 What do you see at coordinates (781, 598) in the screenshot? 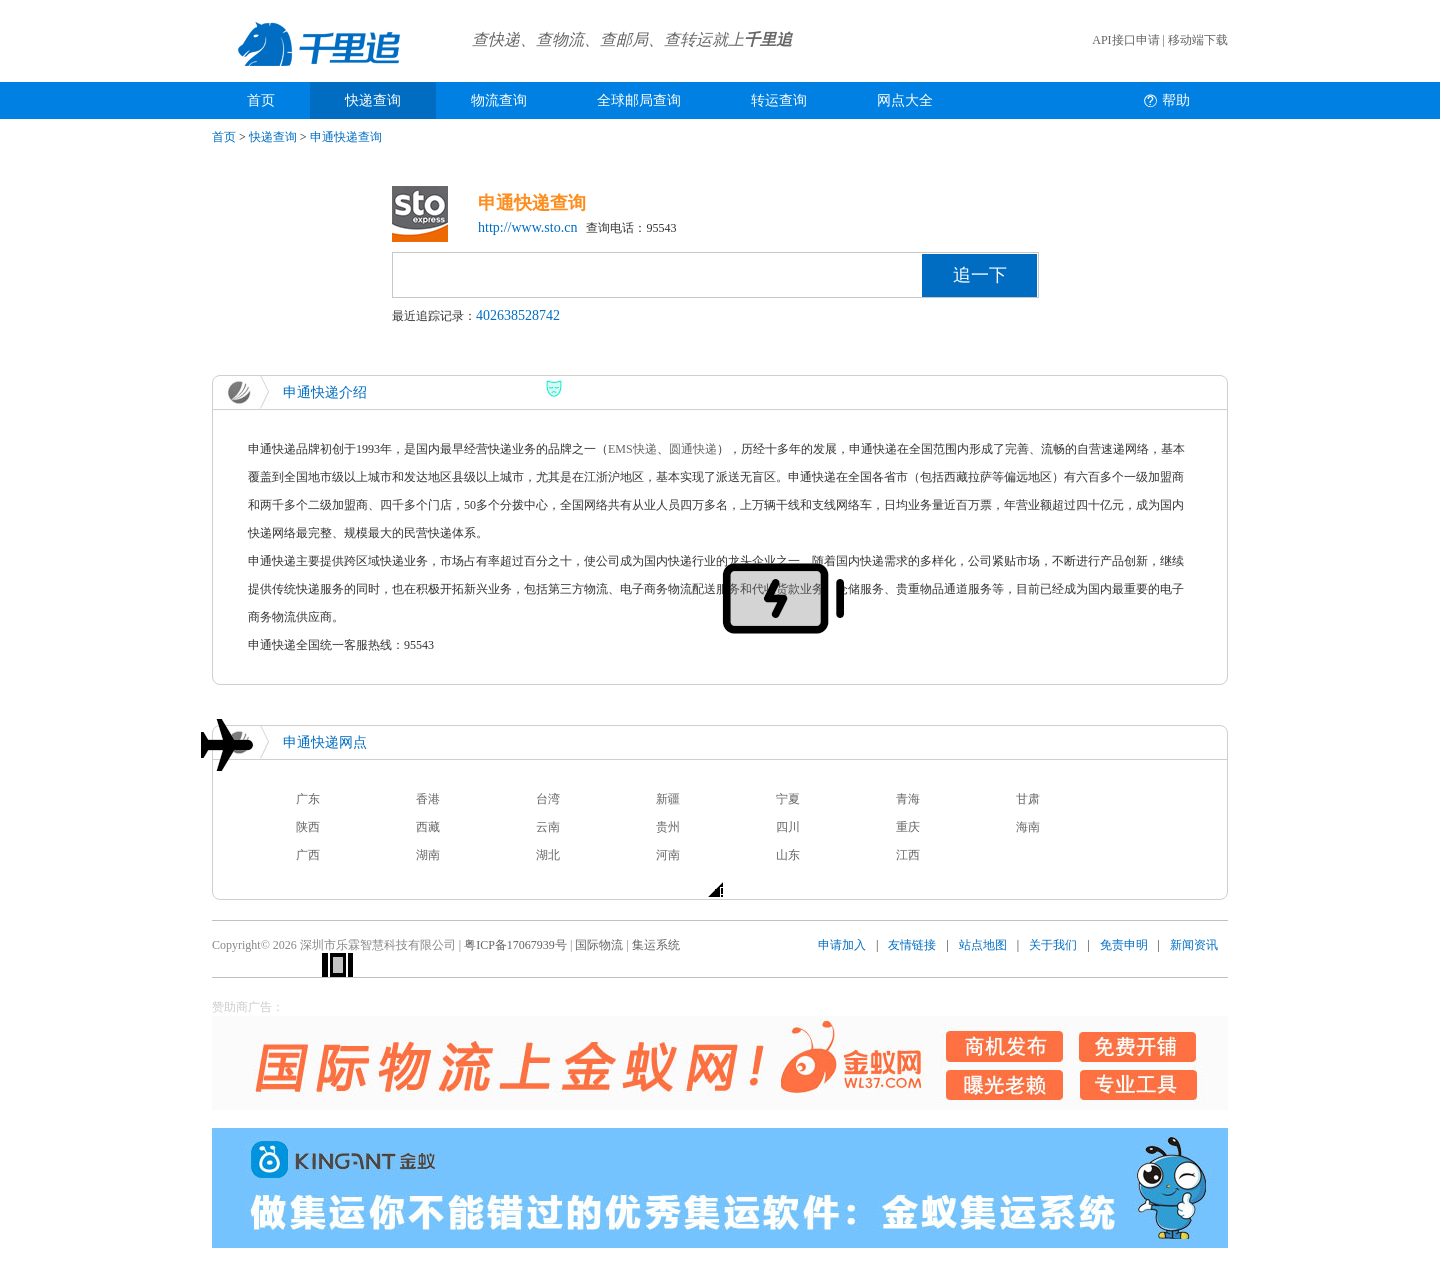
I see `indicates device is currently charging` at bounding box center [781, 598].